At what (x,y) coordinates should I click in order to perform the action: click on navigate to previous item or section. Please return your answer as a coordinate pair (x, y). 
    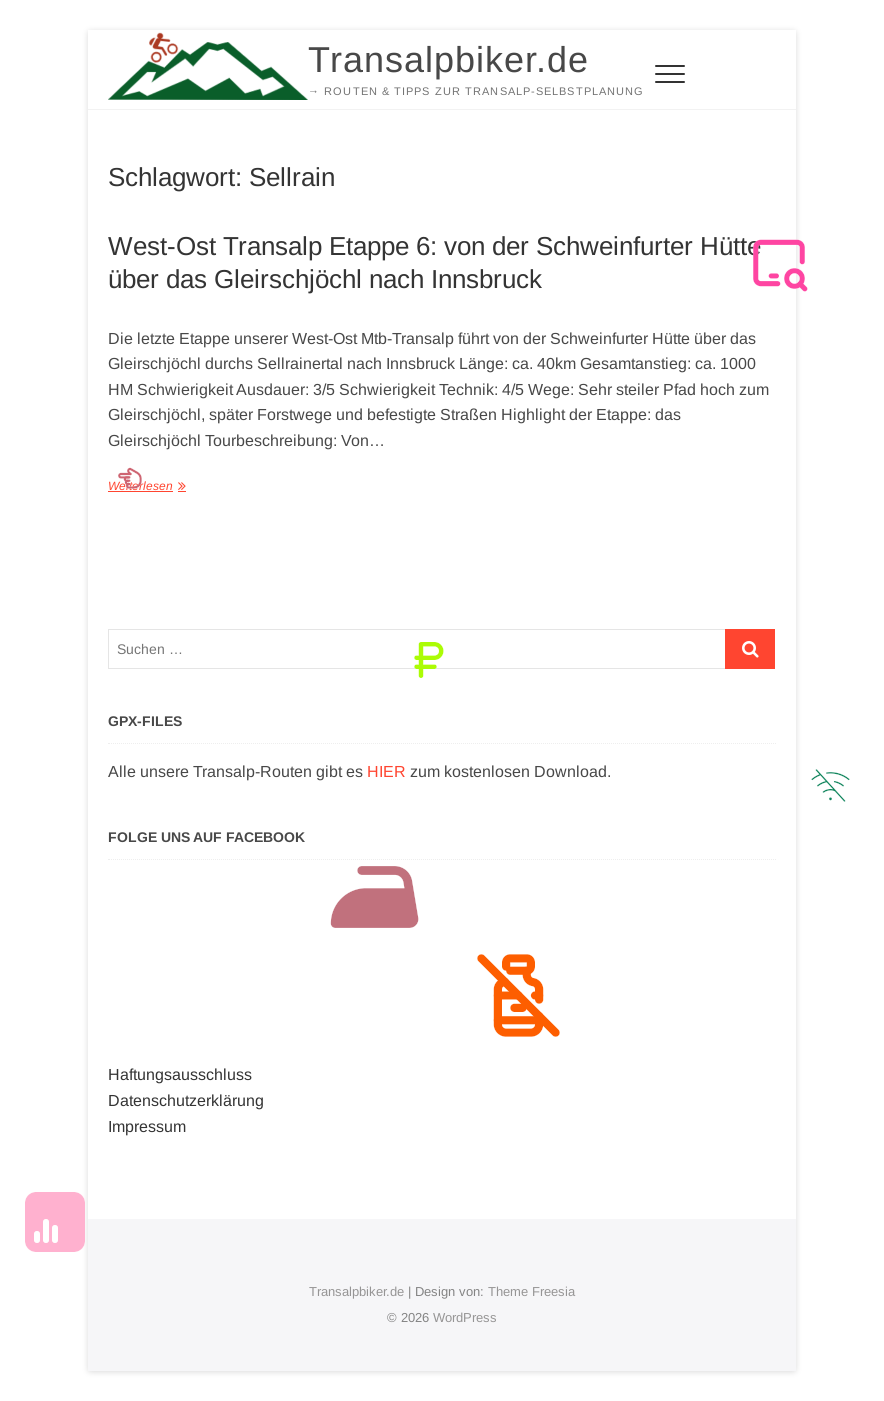
    Looking at the image, I should click on (130, 478).